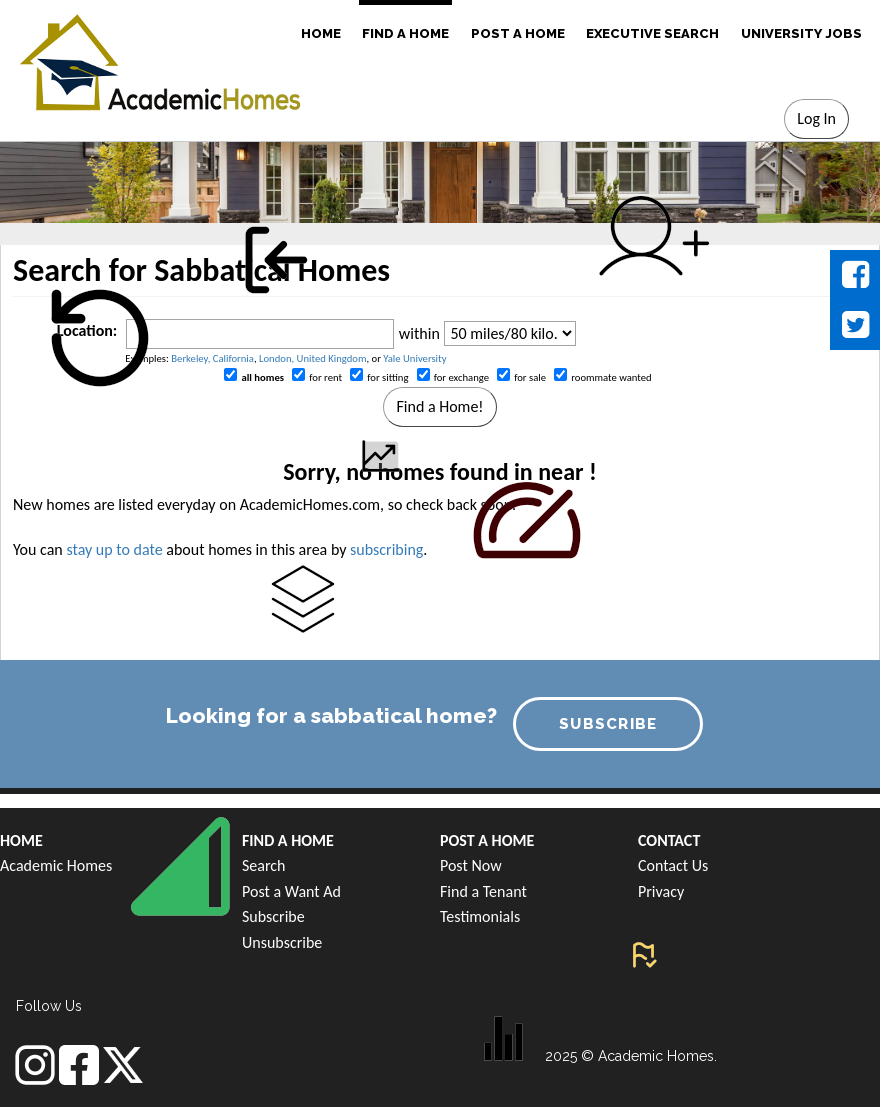 The image size is (880, 1107). What do you see at coordinates (503, 1038) in the screenshot?
I see `view statistics and analytics` at bounding box center [503, 1038].